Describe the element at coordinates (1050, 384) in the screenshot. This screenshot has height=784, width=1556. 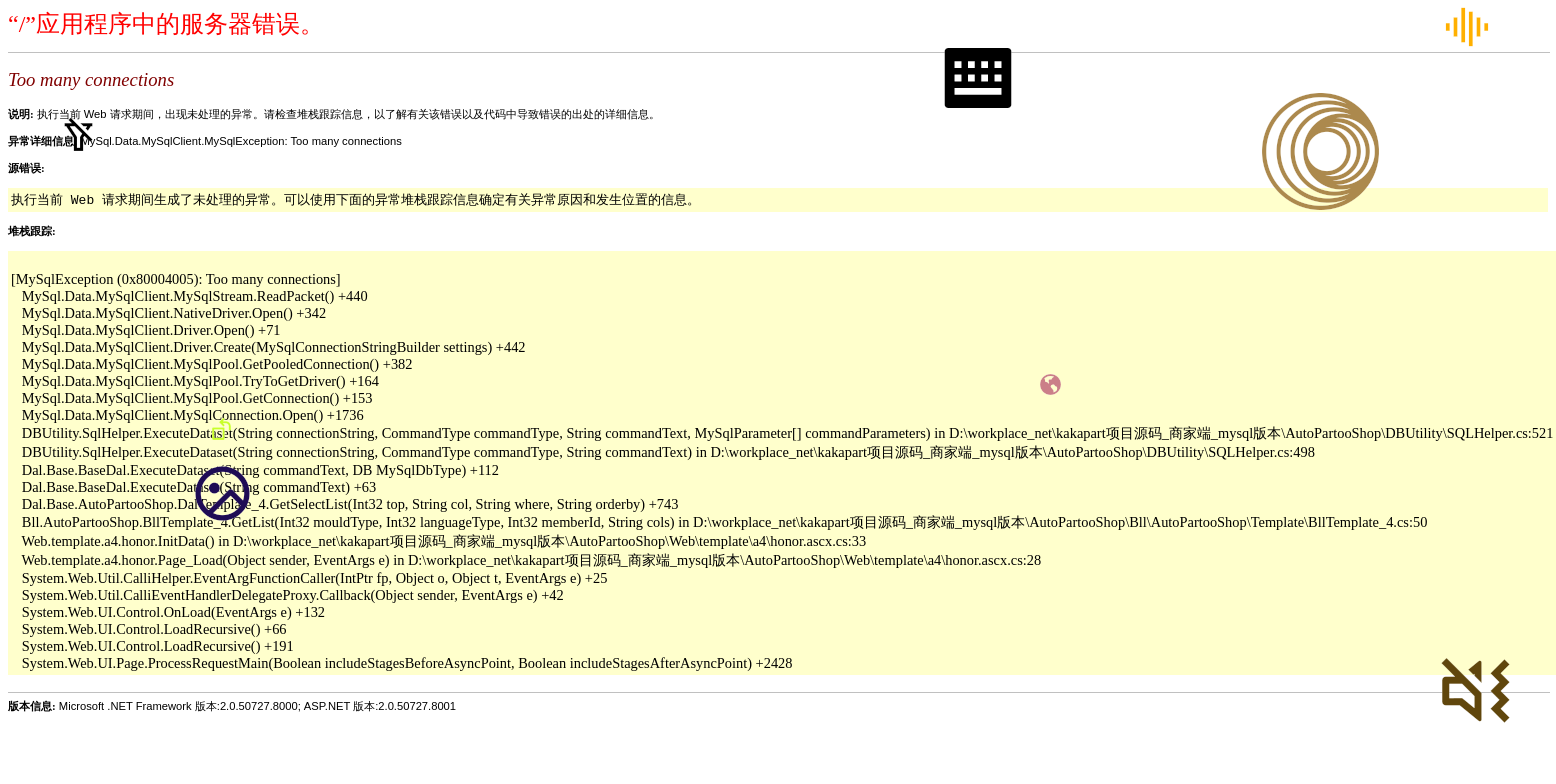
I see `view global or worldwide settings` at that location.